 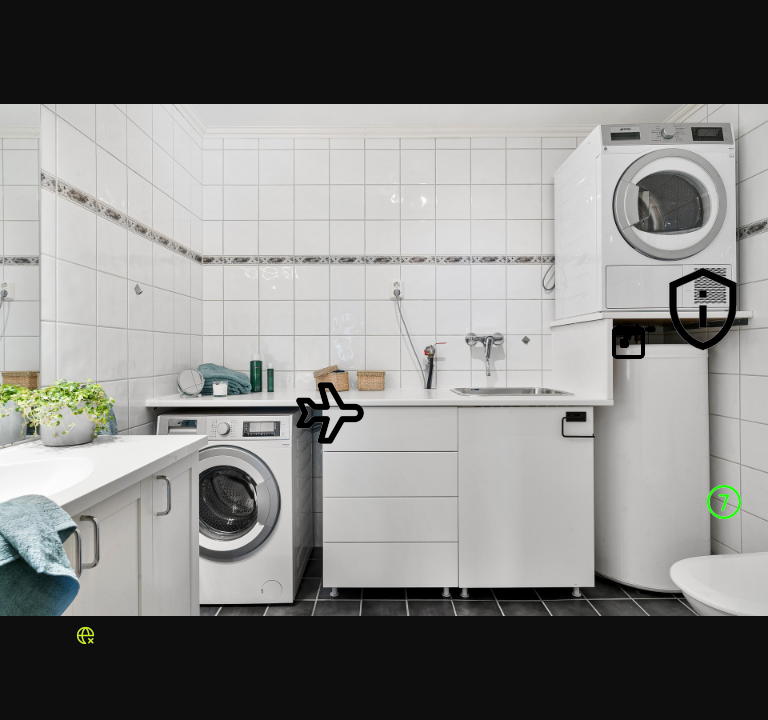 What do you see at coordinates (703, 309) in the screenshot?
I see `view privacy policy or security information` at bounding box center [703, 309].